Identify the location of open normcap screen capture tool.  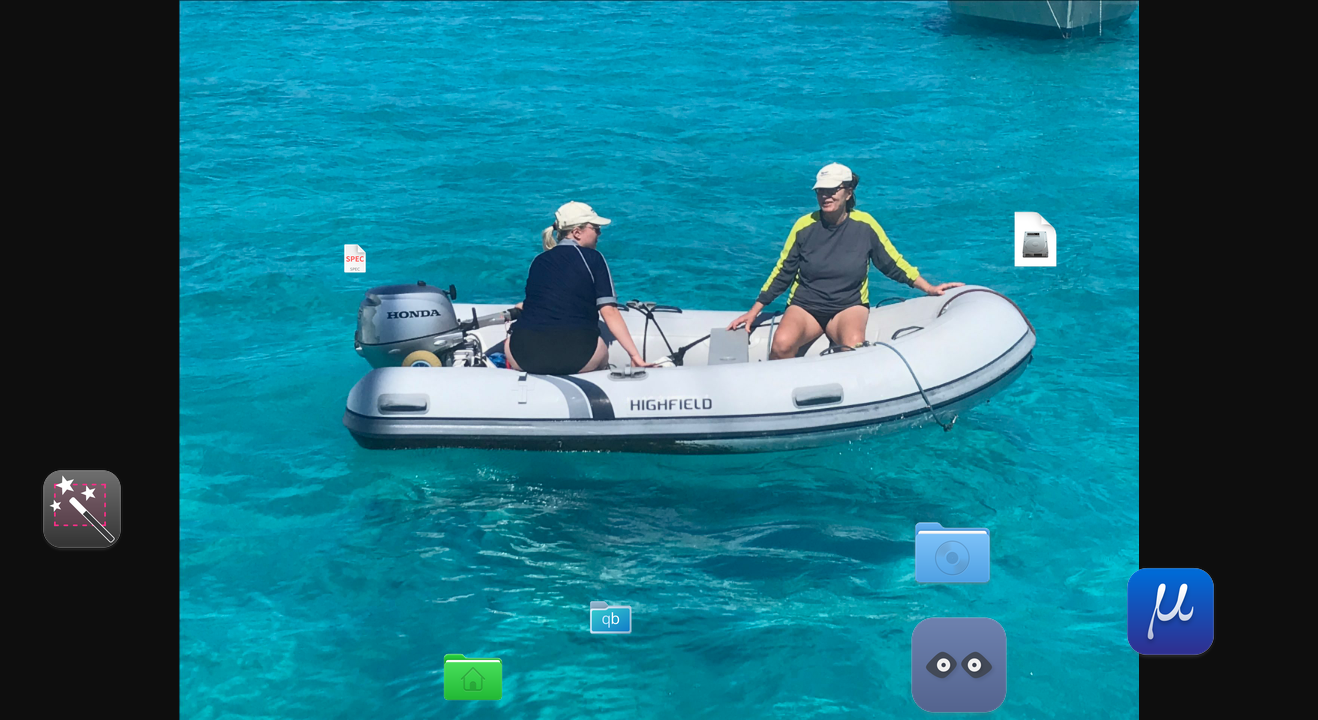
(82, 509).